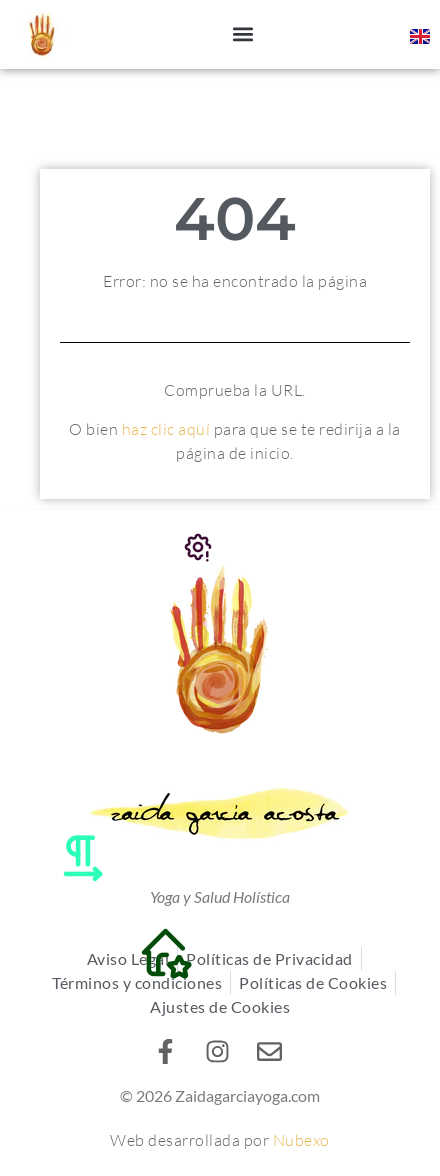 This screenshot has width=440, height=1176. Describe the element at coordinates (83, 857) in the screenshot. I see `set text direction to left-to-right` at that location.